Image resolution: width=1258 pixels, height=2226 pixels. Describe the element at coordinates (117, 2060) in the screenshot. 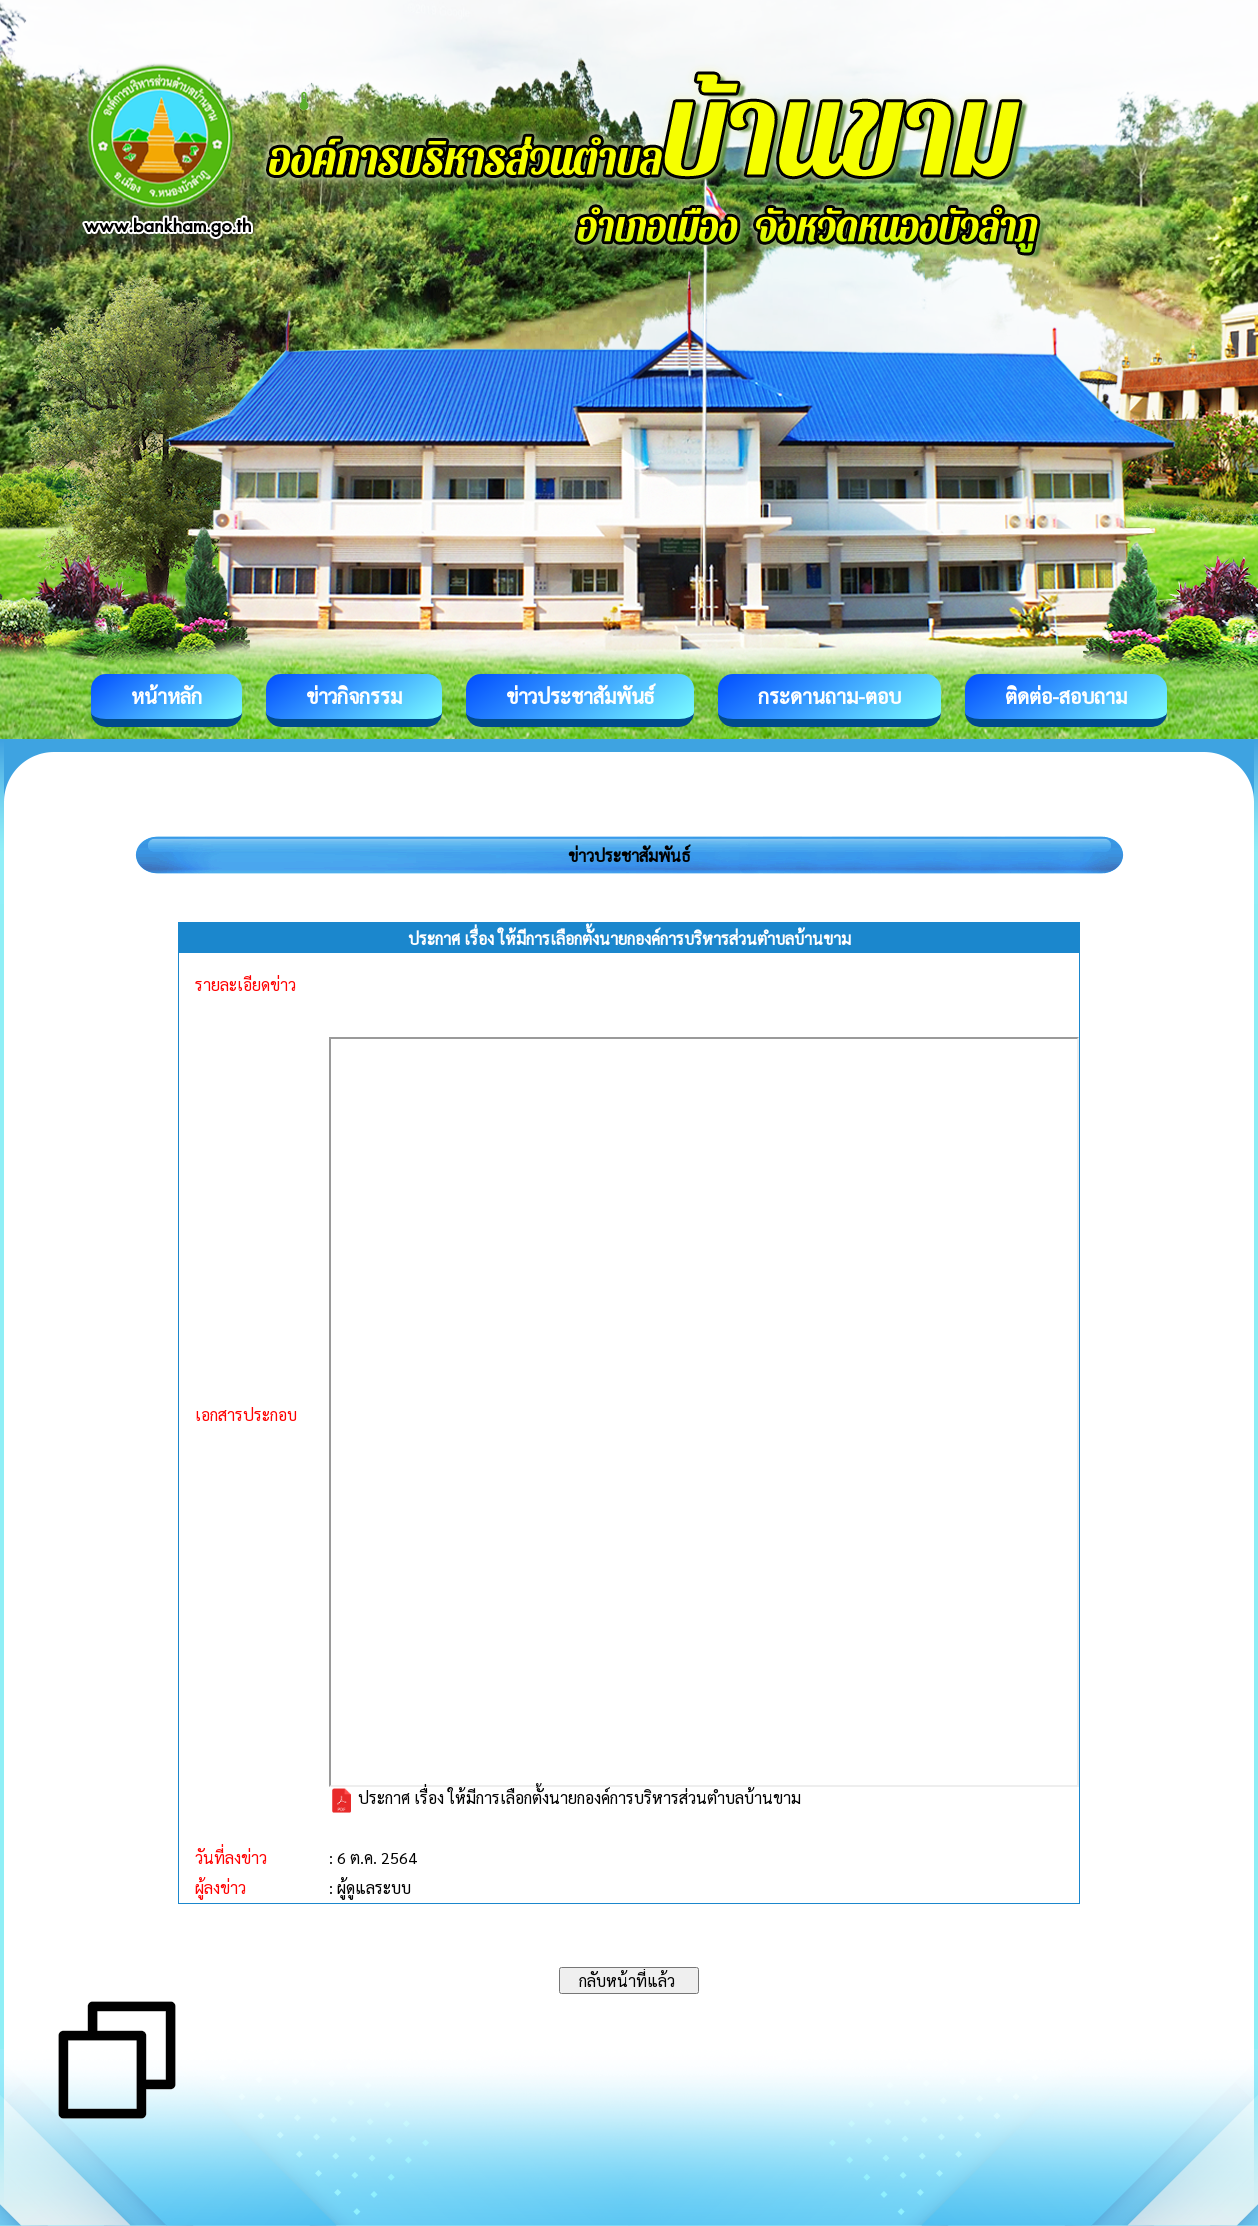

I see `copy to clipboard` at that location.